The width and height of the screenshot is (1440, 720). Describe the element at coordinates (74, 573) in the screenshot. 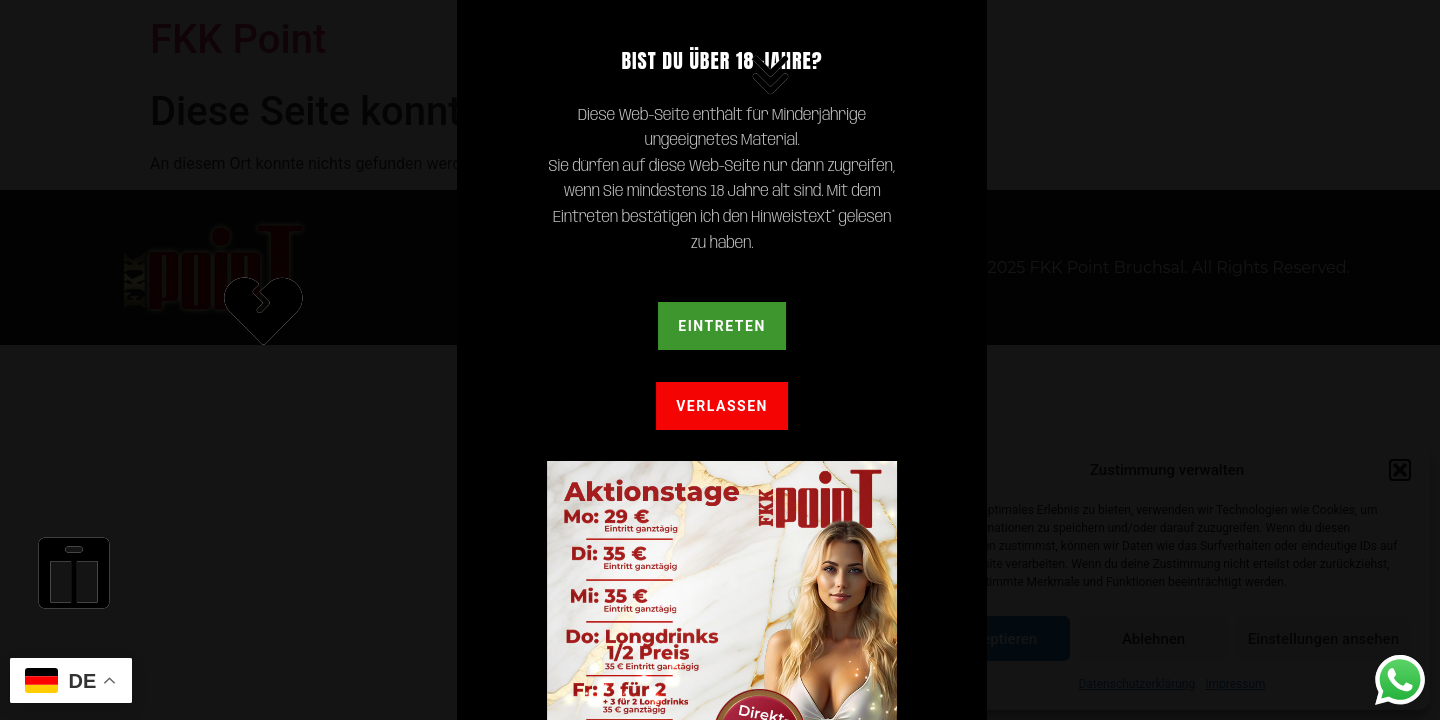

I see `indicates elevator access or location` at that location.